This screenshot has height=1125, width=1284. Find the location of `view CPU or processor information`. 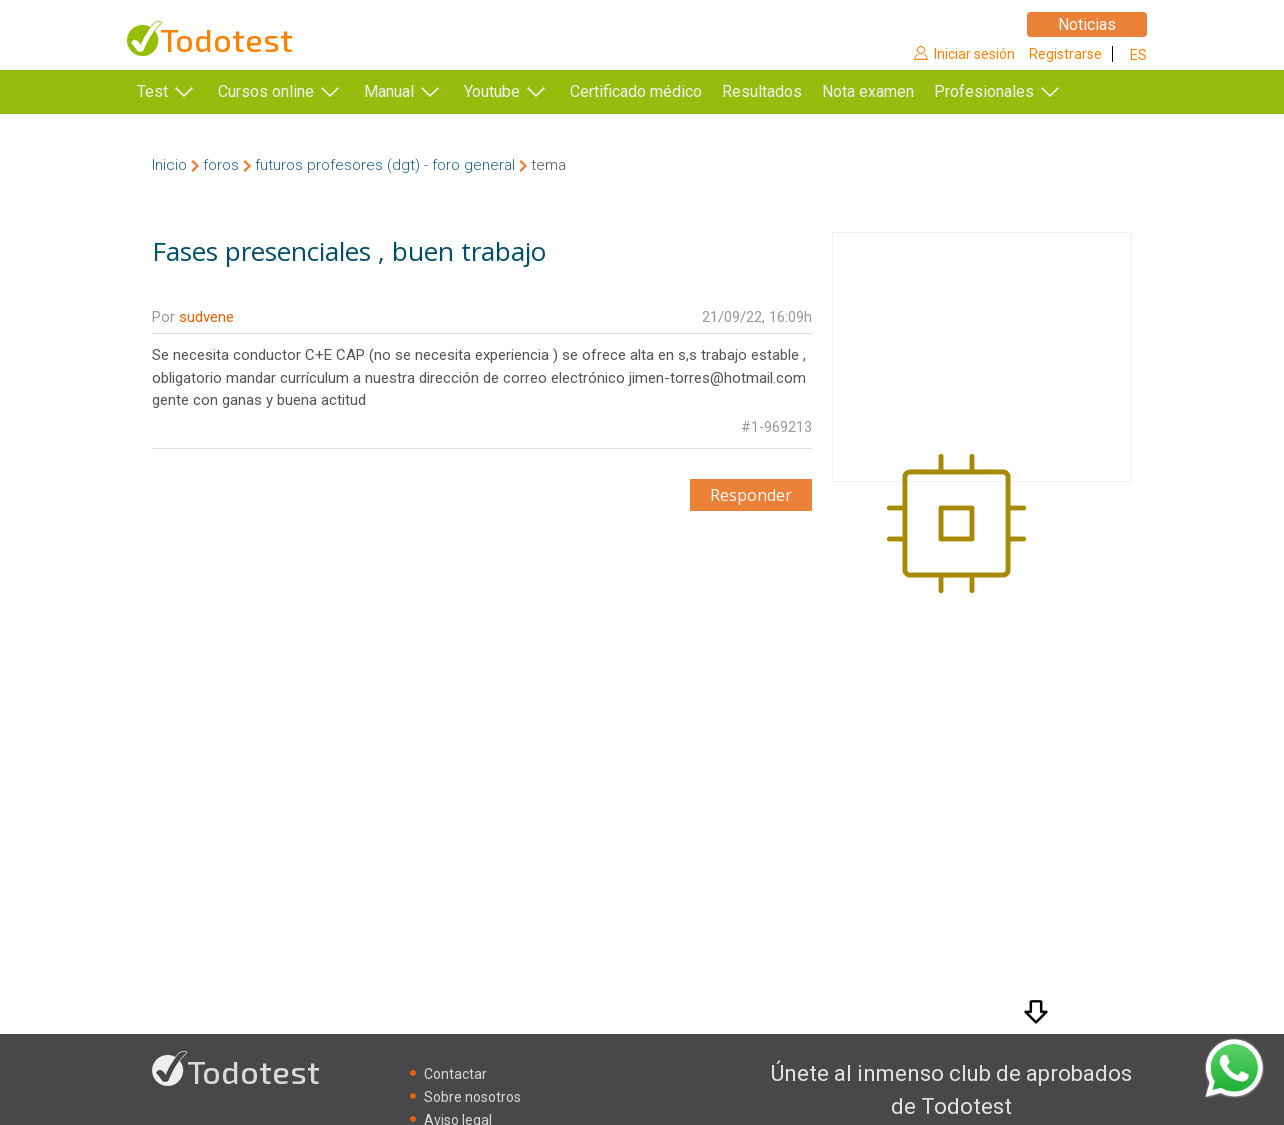

view CPU or processor information is located at coordinates (956, 523).